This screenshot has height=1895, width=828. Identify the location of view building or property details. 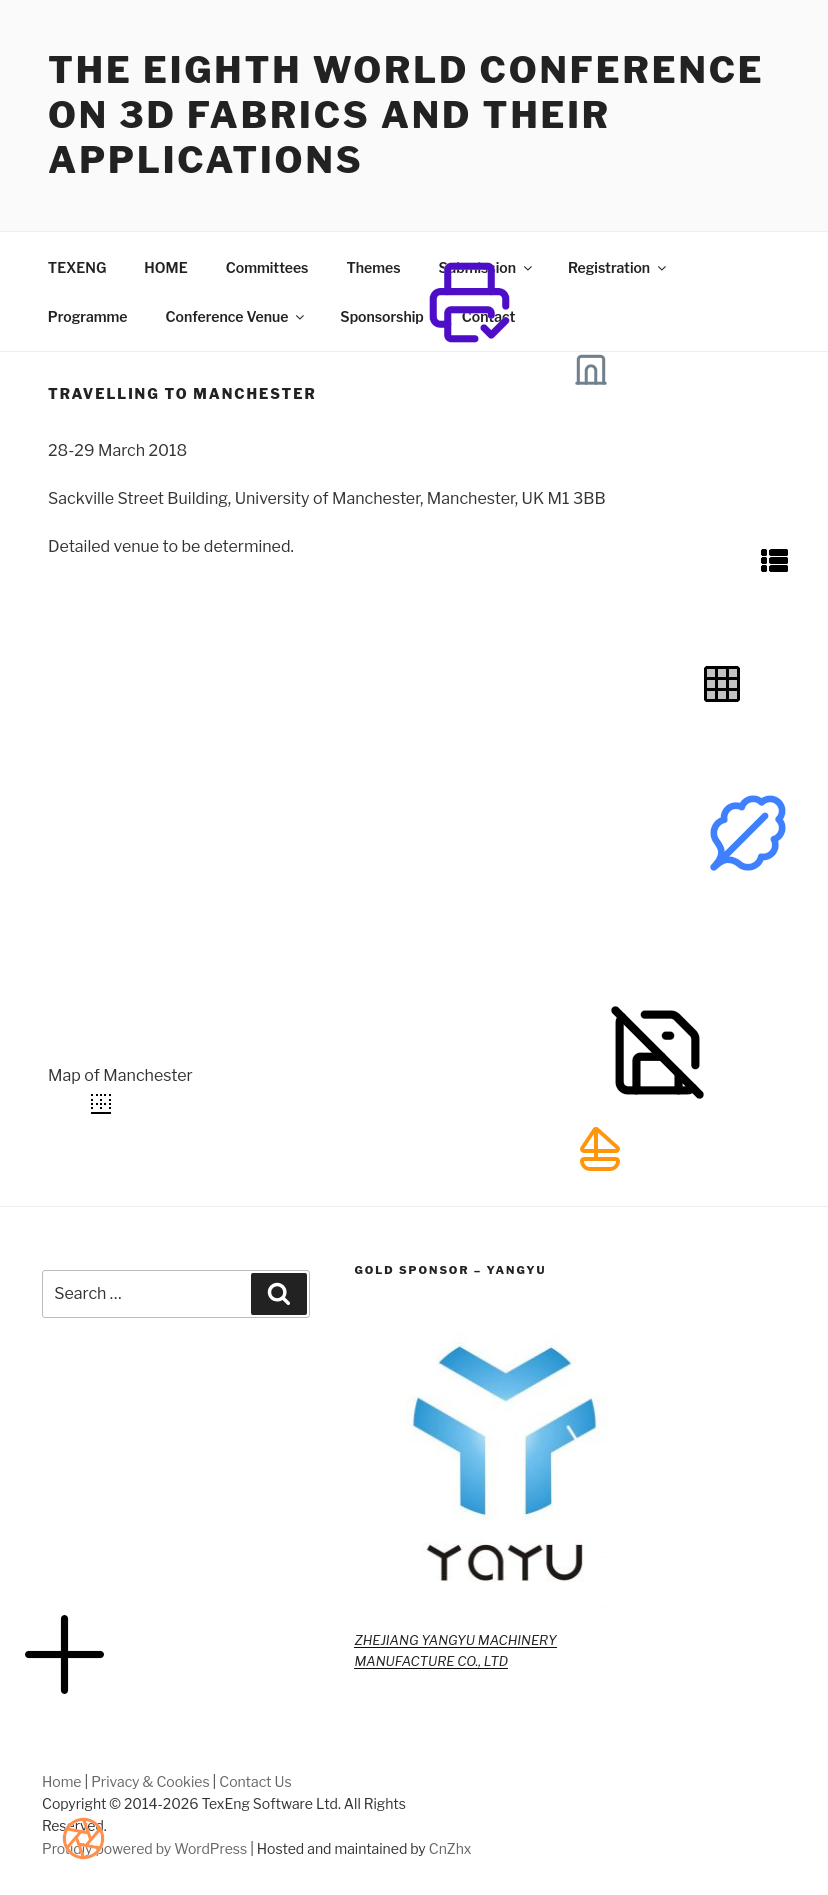
(591, 369).